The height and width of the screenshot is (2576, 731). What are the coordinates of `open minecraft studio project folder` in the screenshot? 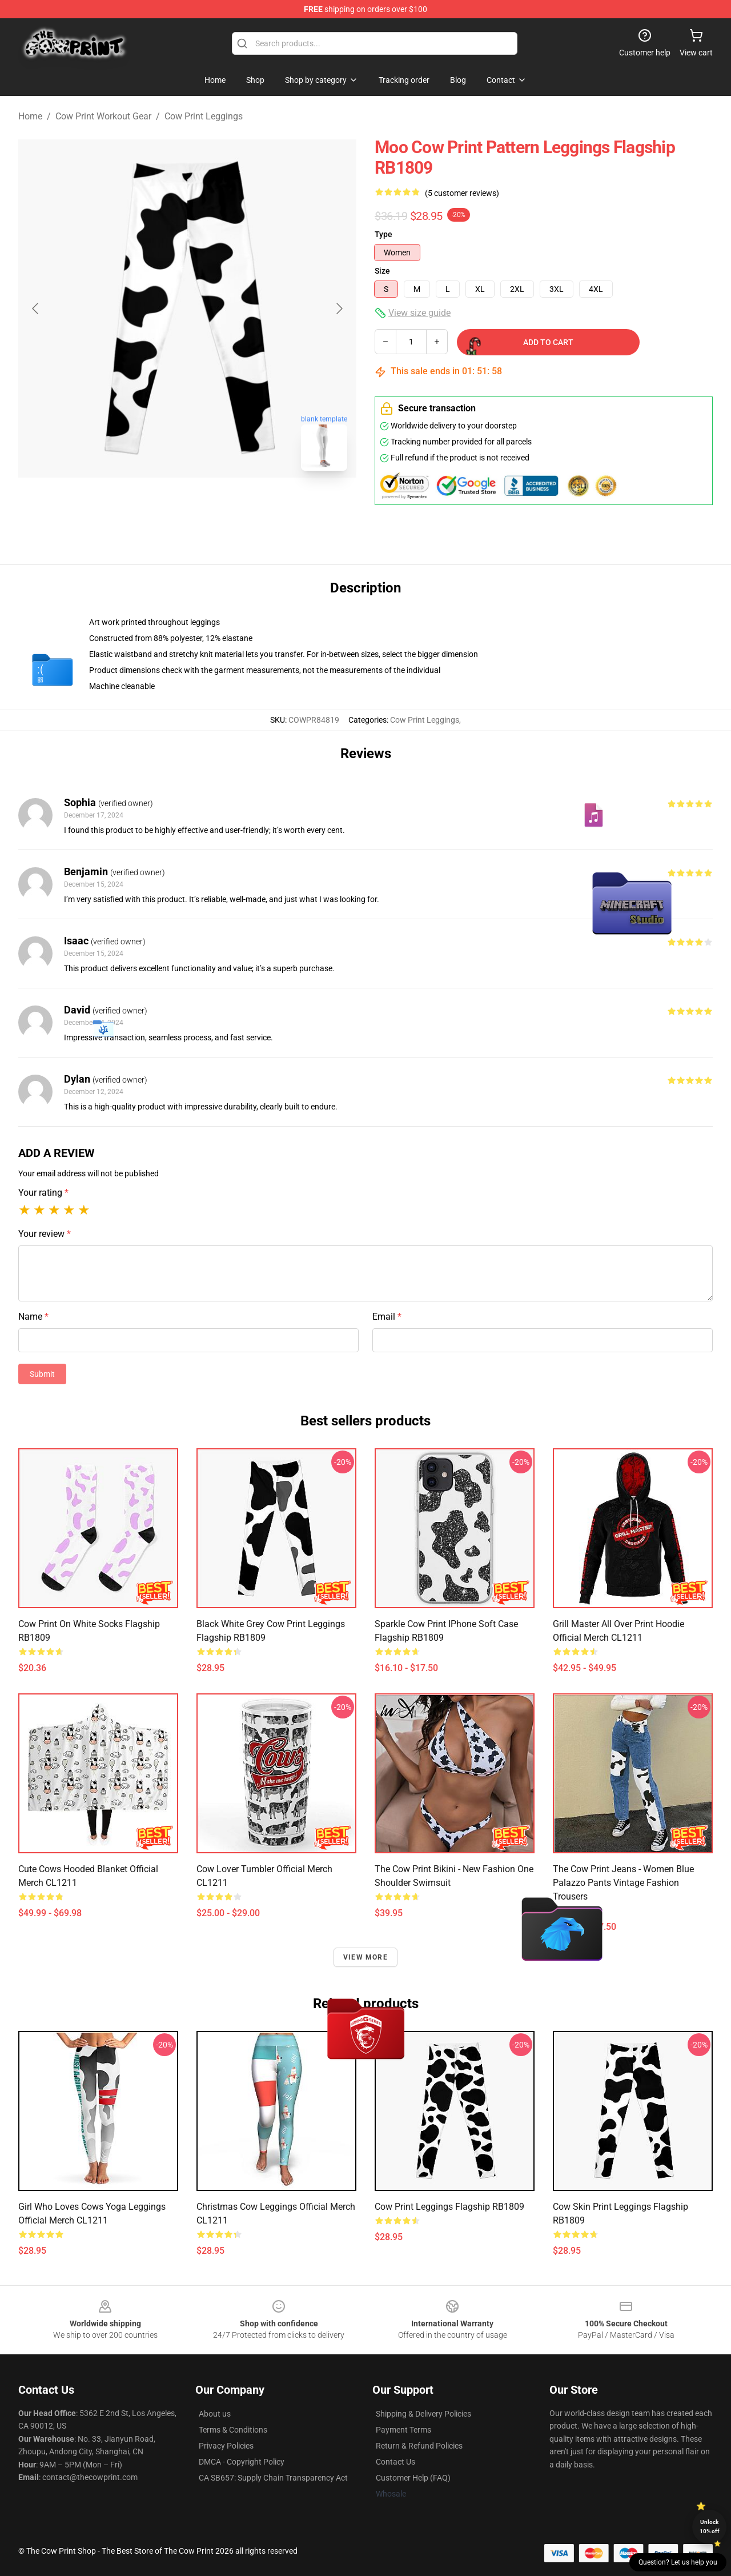 It's located at (632, 906).